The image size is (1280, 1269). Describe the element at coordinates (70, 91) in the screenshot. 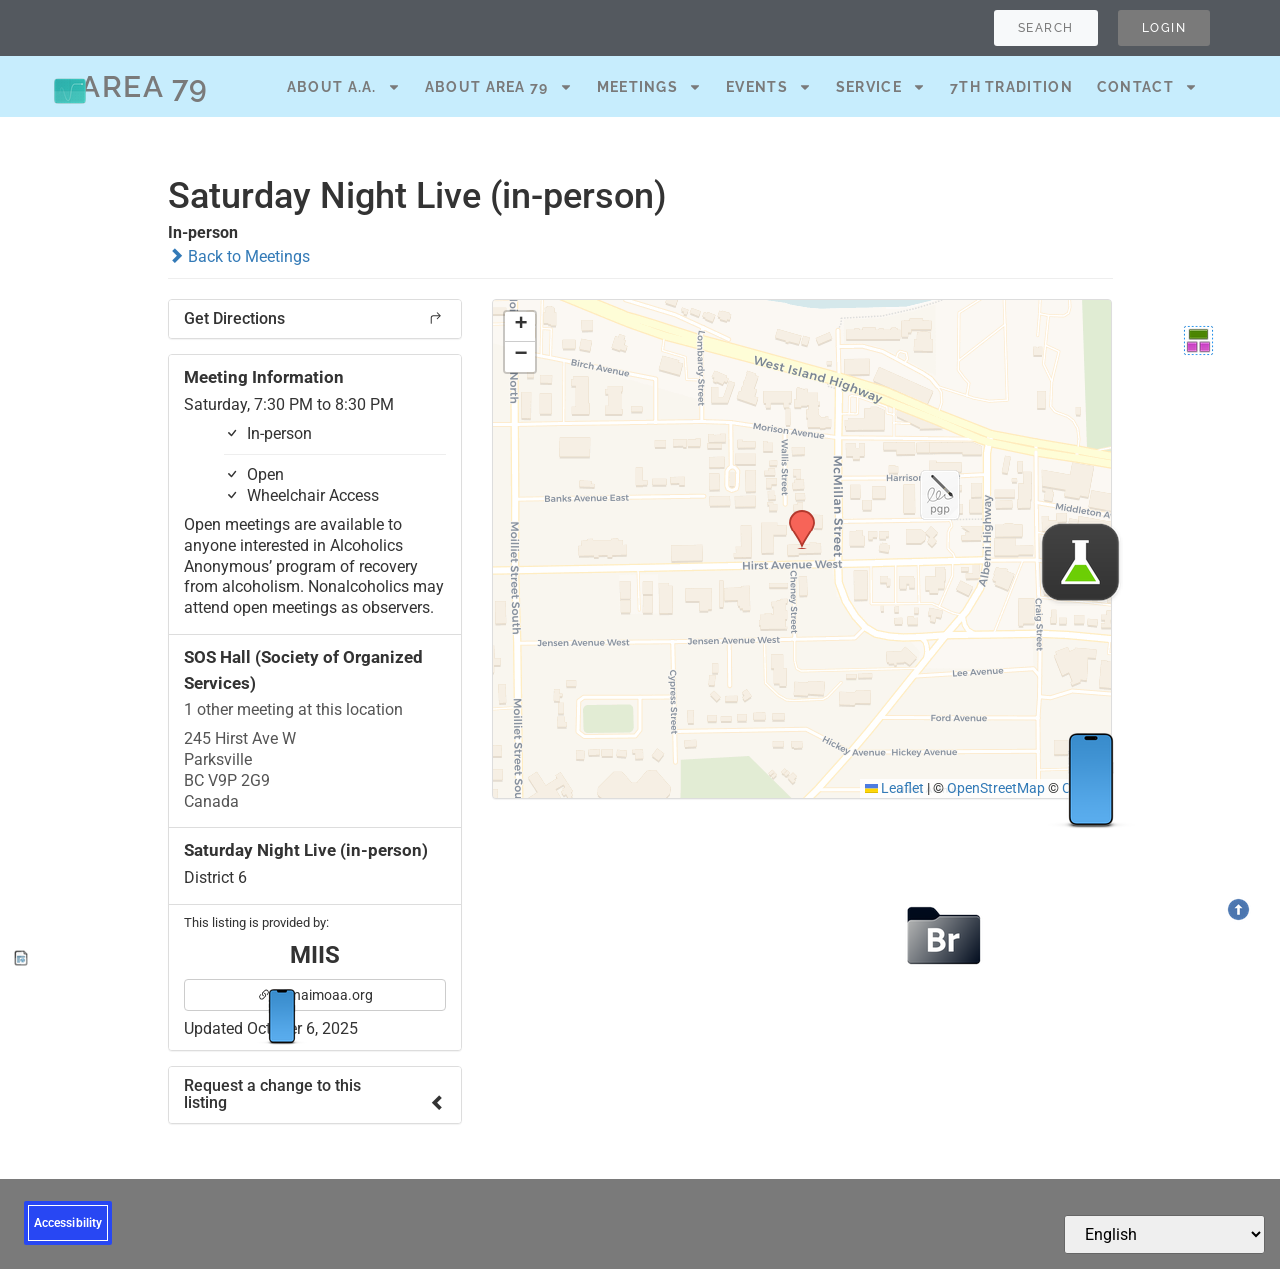

I see `open system resource monitor` at that location.